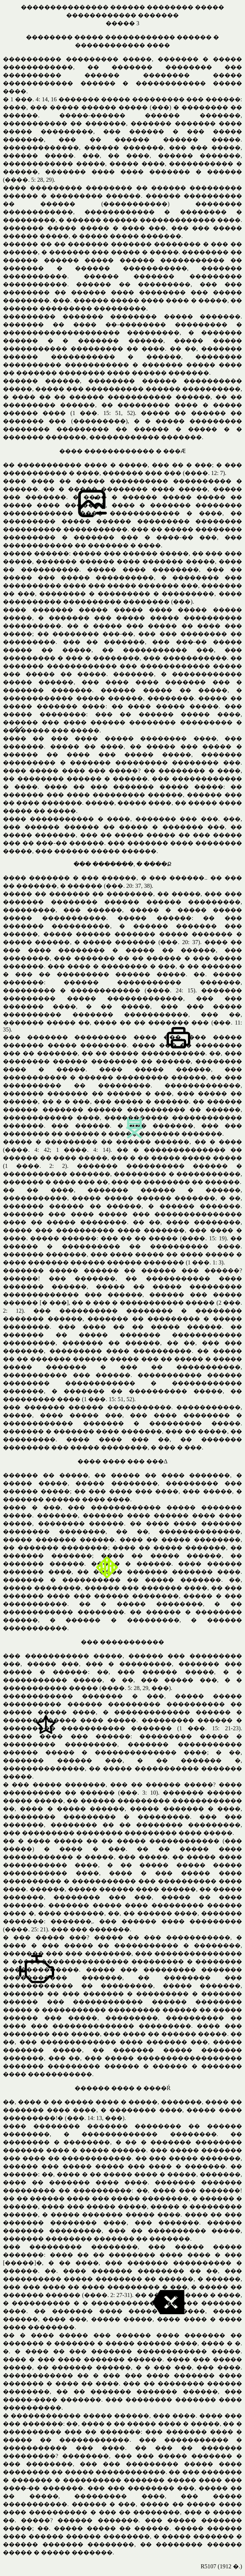  What do you see at coordinates (16, 729) in the screenshot?
I see `indicates multiple items completed or verified` at bounding box center [16, 729].